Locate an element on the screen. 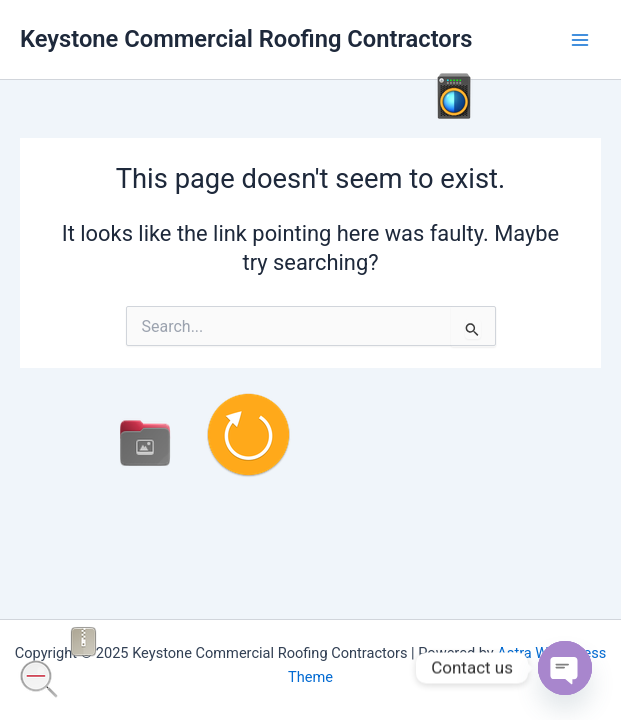 The width and height of the screenshot is (621, 720). reboot or restart the system is located at coordinates (248, 434).